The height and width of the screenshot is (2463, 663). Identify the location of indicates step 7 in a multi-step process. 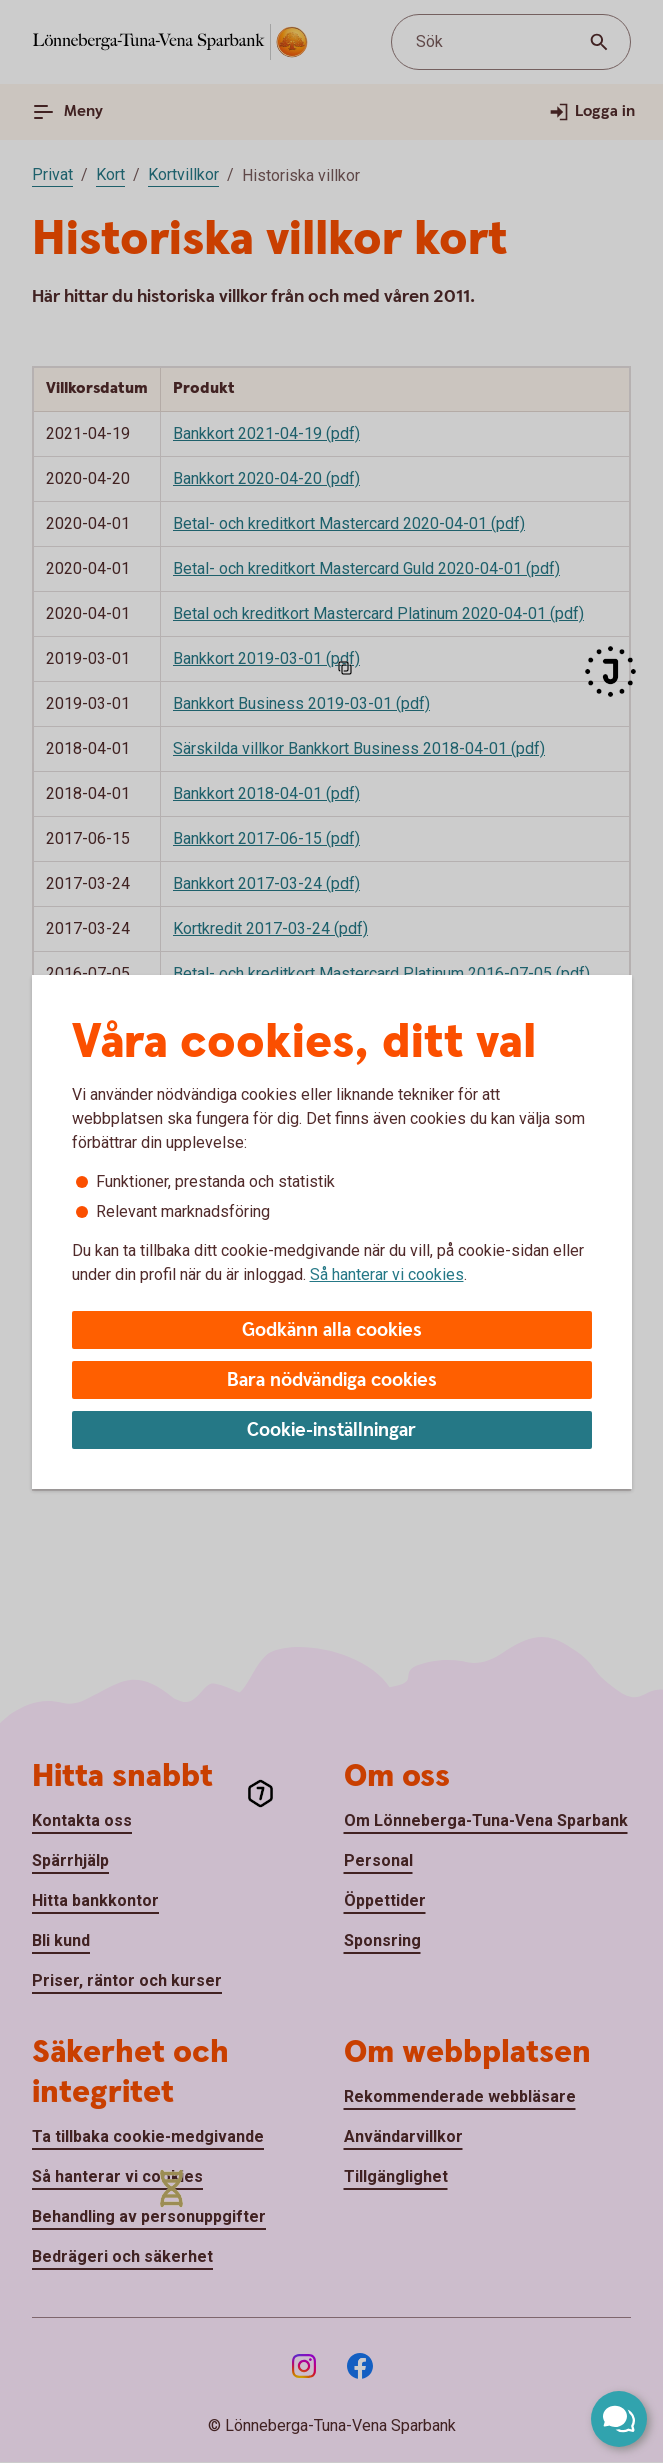
(260, 1793).